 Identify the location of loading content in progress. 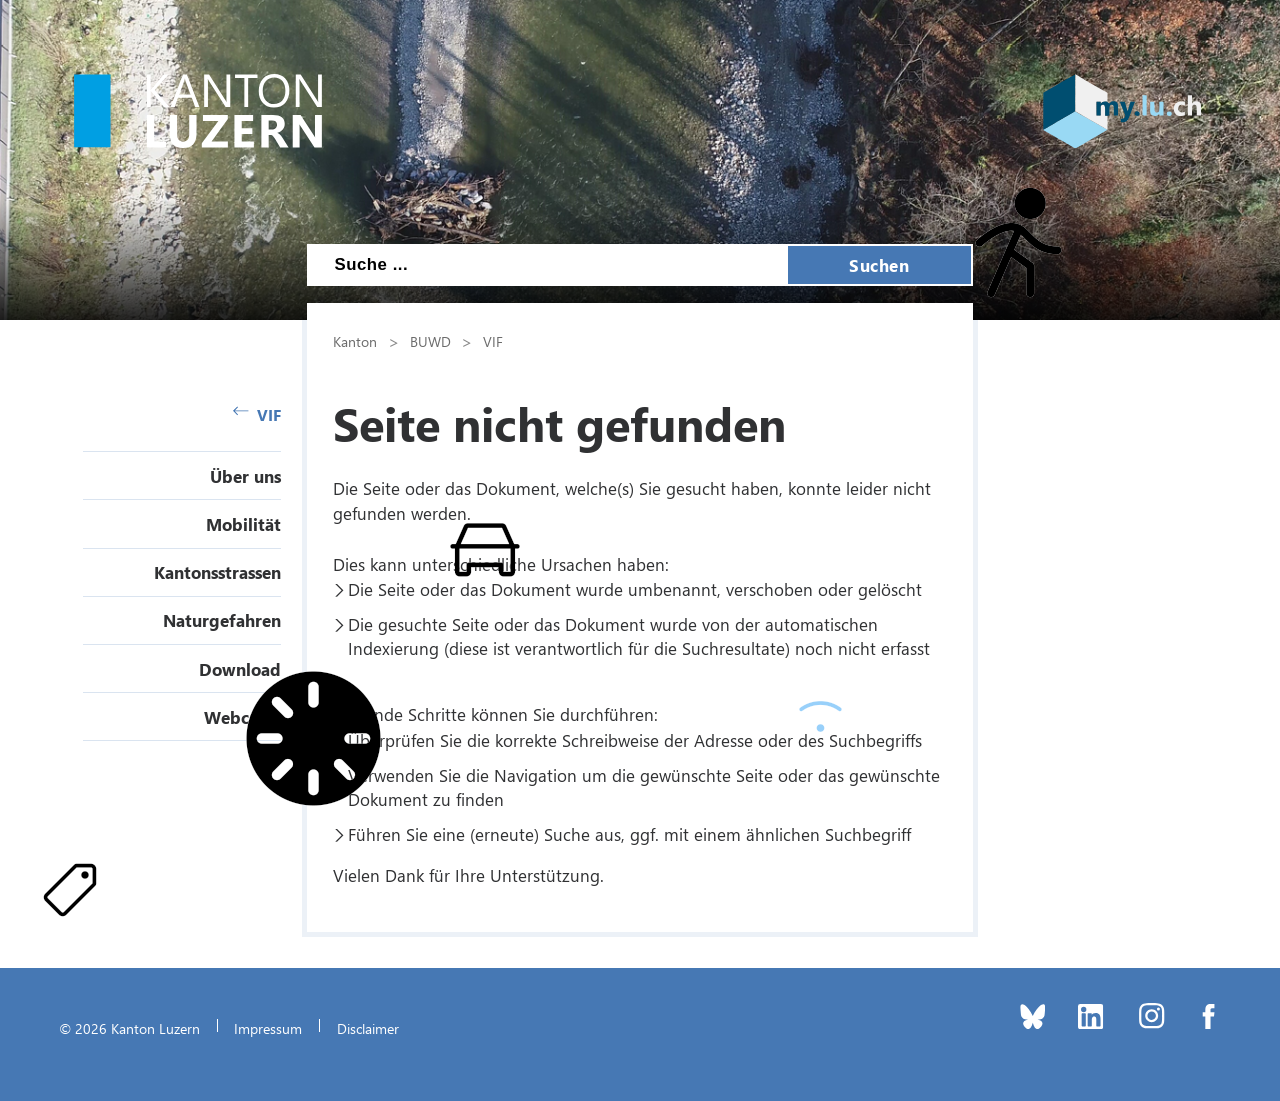
(313, 738).